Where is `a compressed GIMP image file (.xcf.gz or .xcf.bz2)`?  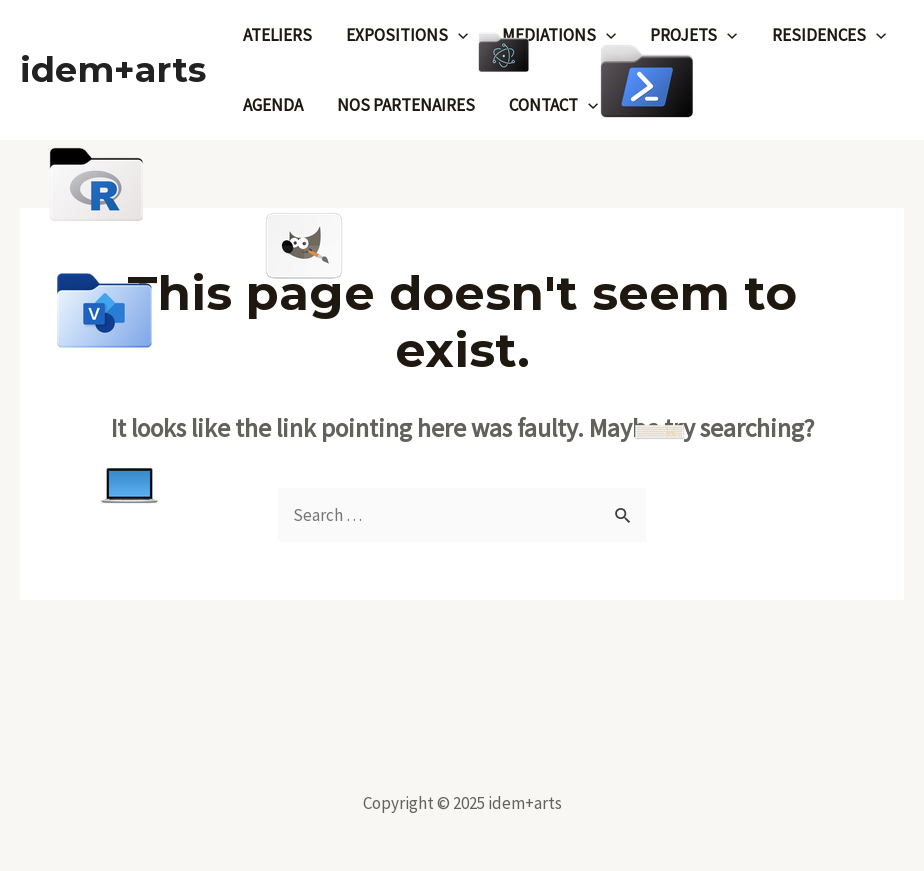 a compressed GIMP image file (.xcf.gz or .xcf.bz2) is located at coordinates (304, 243).